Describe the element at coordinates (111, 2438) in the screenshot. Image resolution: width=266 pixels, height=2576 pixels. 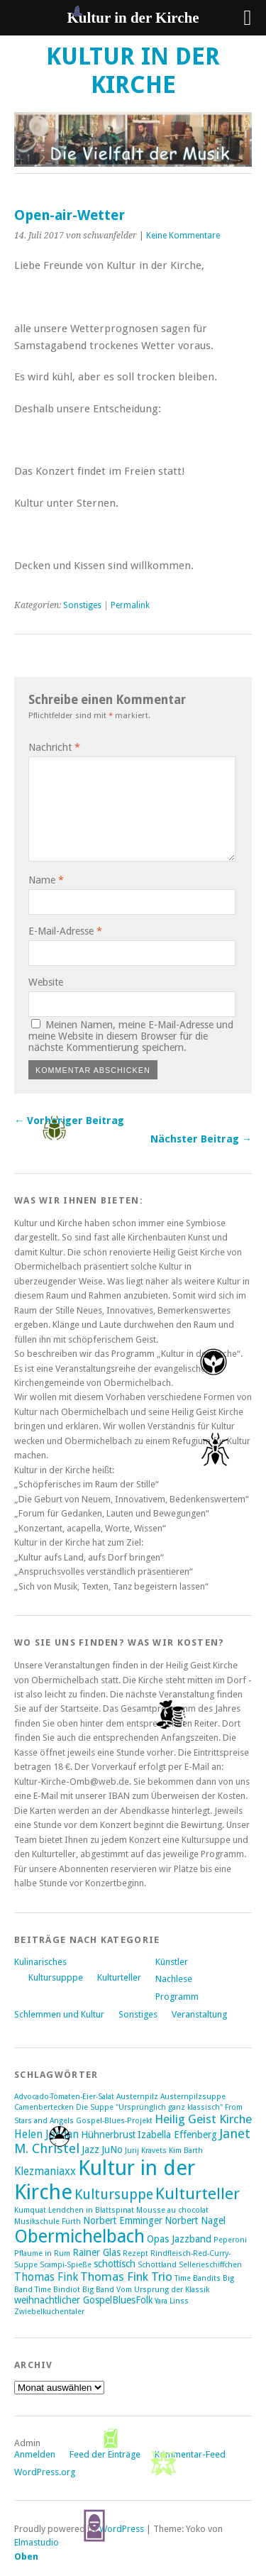
I see `fuel or gas container item in game inventory` at that location.